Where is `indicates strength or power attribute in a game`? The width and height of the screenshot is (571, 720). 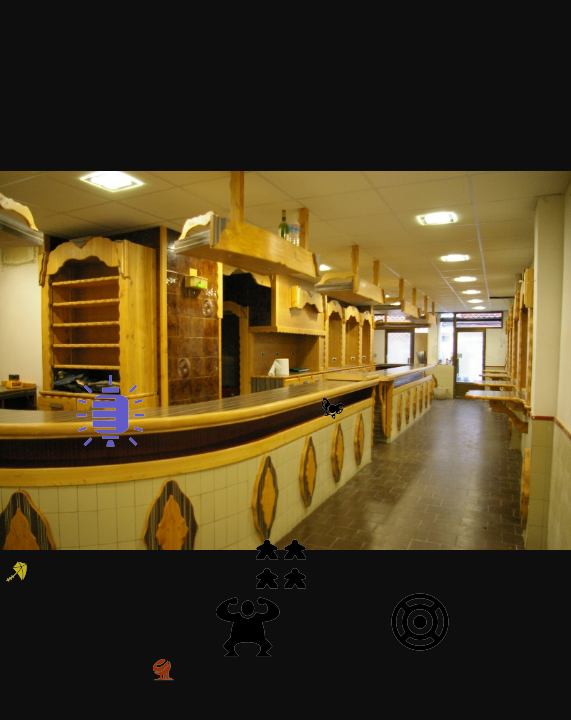
indicates strength or power attribute in a game is located at coordinates (248, 626).